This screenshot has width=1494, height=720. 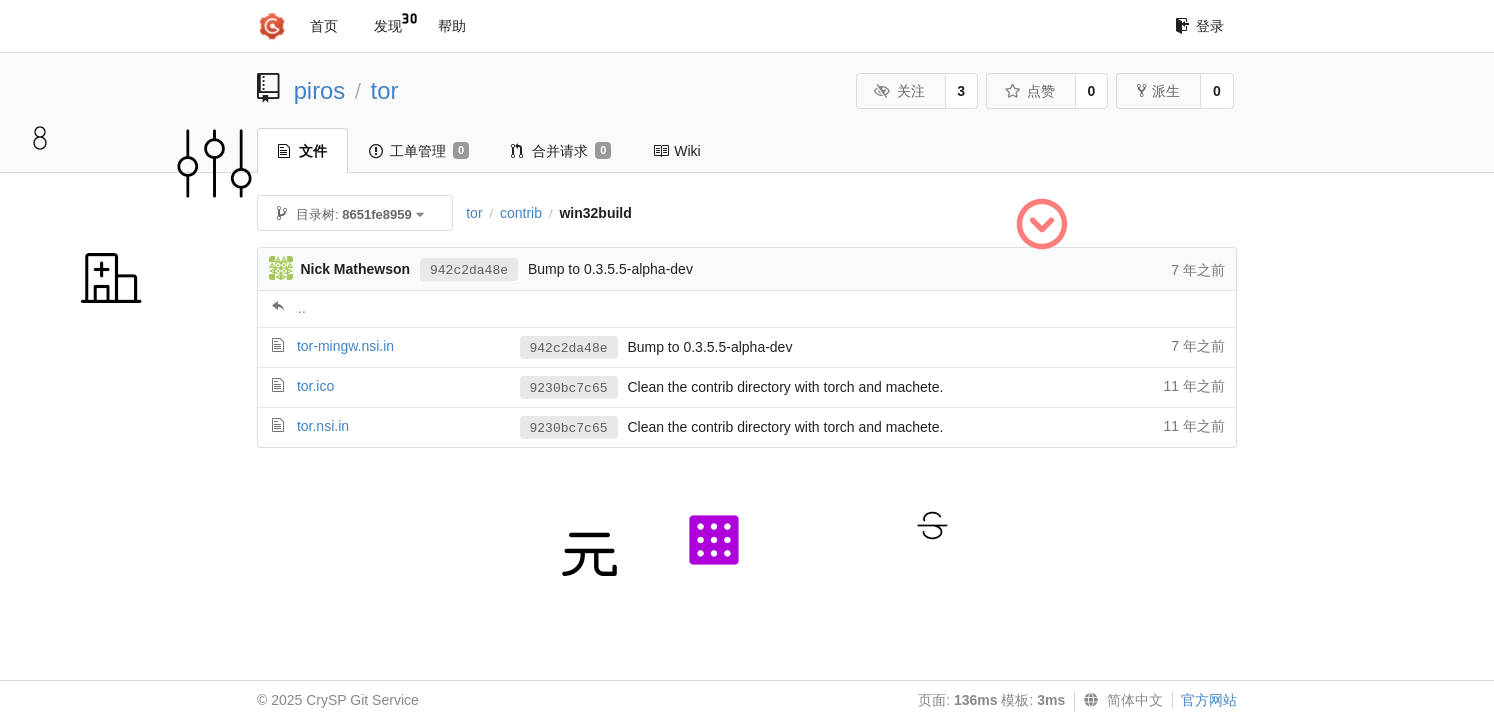 What do you see at coordinates (409, 18) in the screenshot?
I see `indicates 30 items, days, or units` at bounding box center [409, 18].